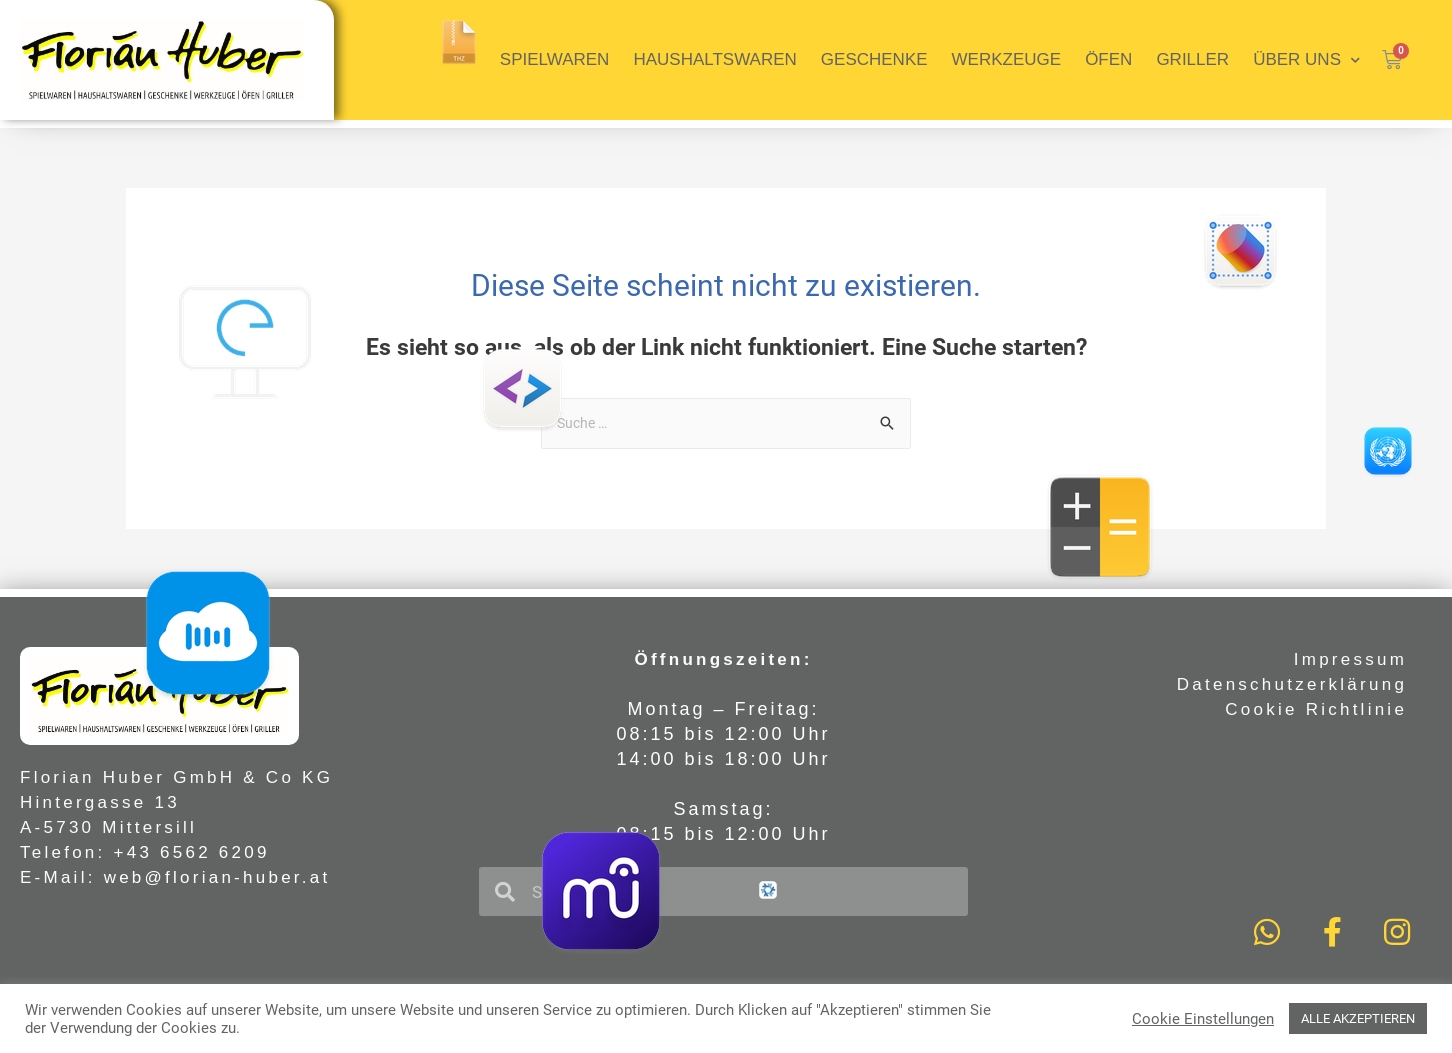 This screenshot has width=1452, height=1053. Describe the element at coordinates (245, 342) in the screenshot. I see `rotate display clockwise` at that location.